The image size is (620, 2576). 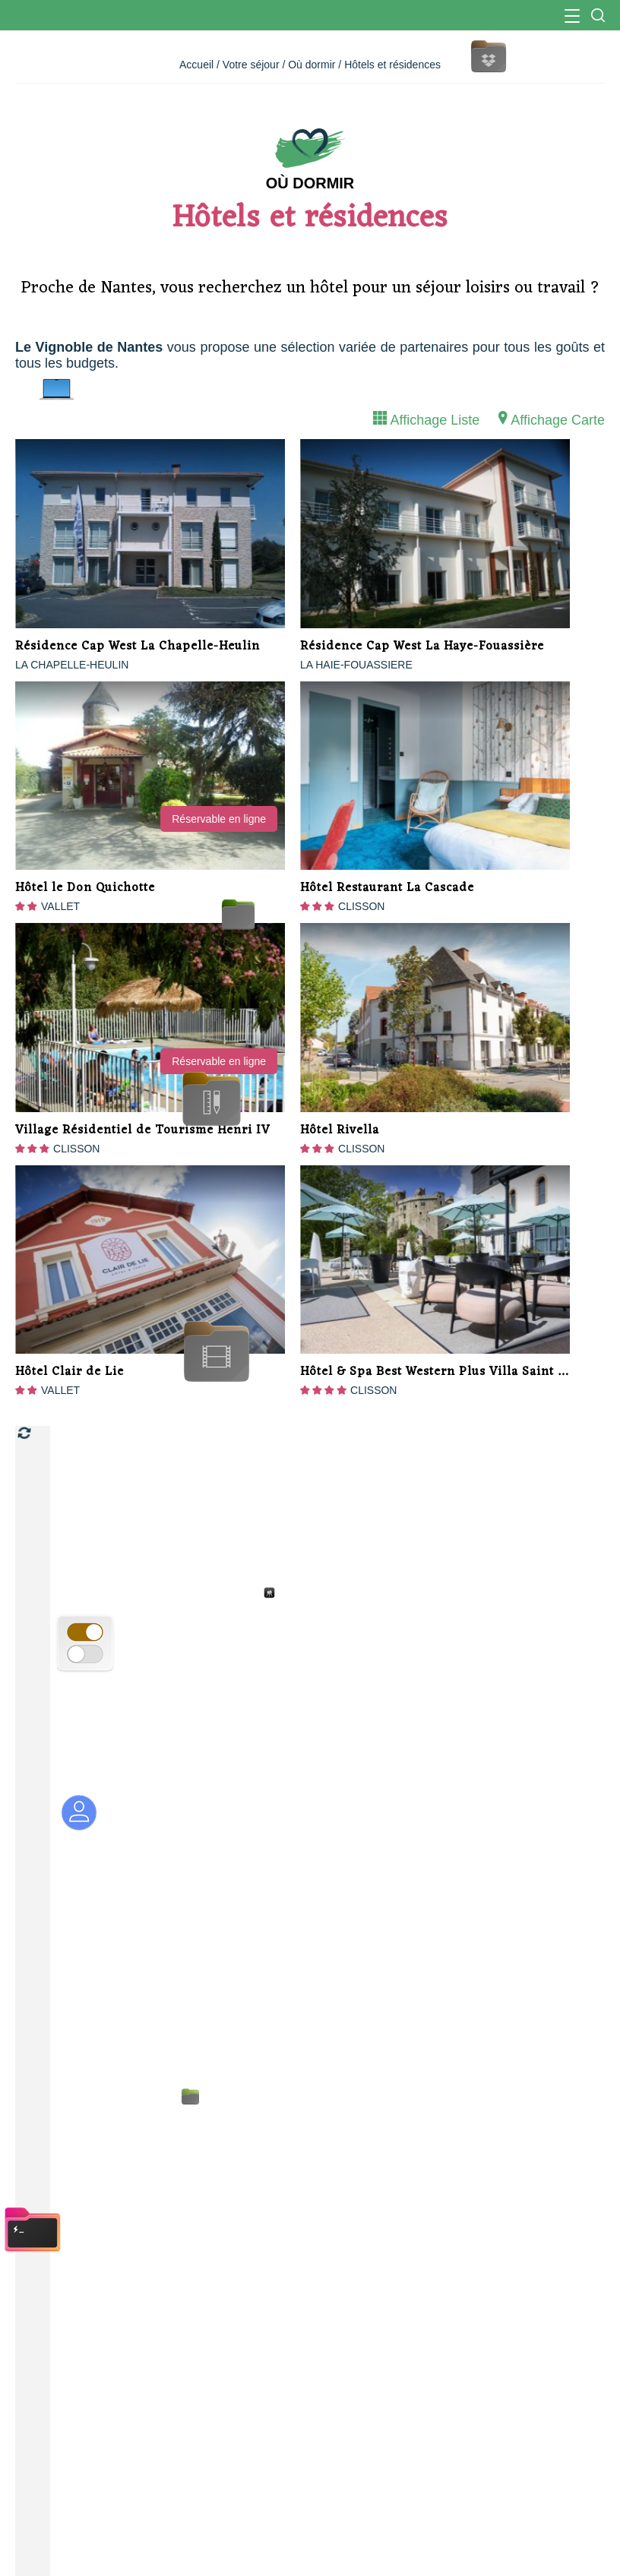 I want to click on open templates folder, so click(x=211, y=1098).